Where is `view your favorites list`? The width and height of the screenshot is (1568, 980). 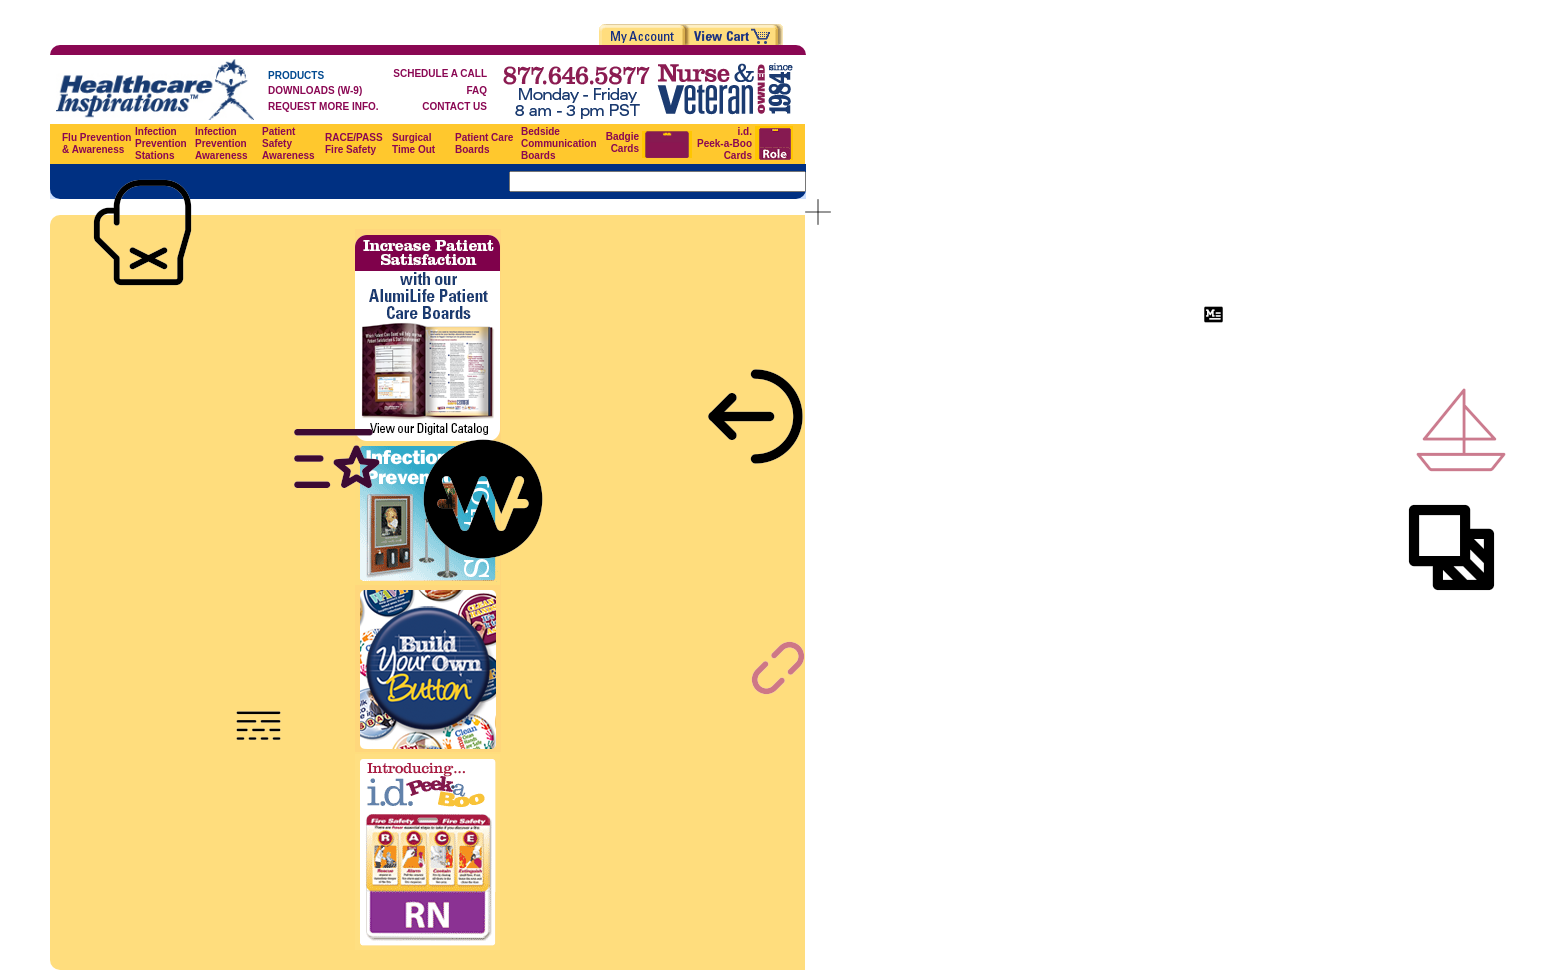 view your favorites list is located at coordinates (333, 458).